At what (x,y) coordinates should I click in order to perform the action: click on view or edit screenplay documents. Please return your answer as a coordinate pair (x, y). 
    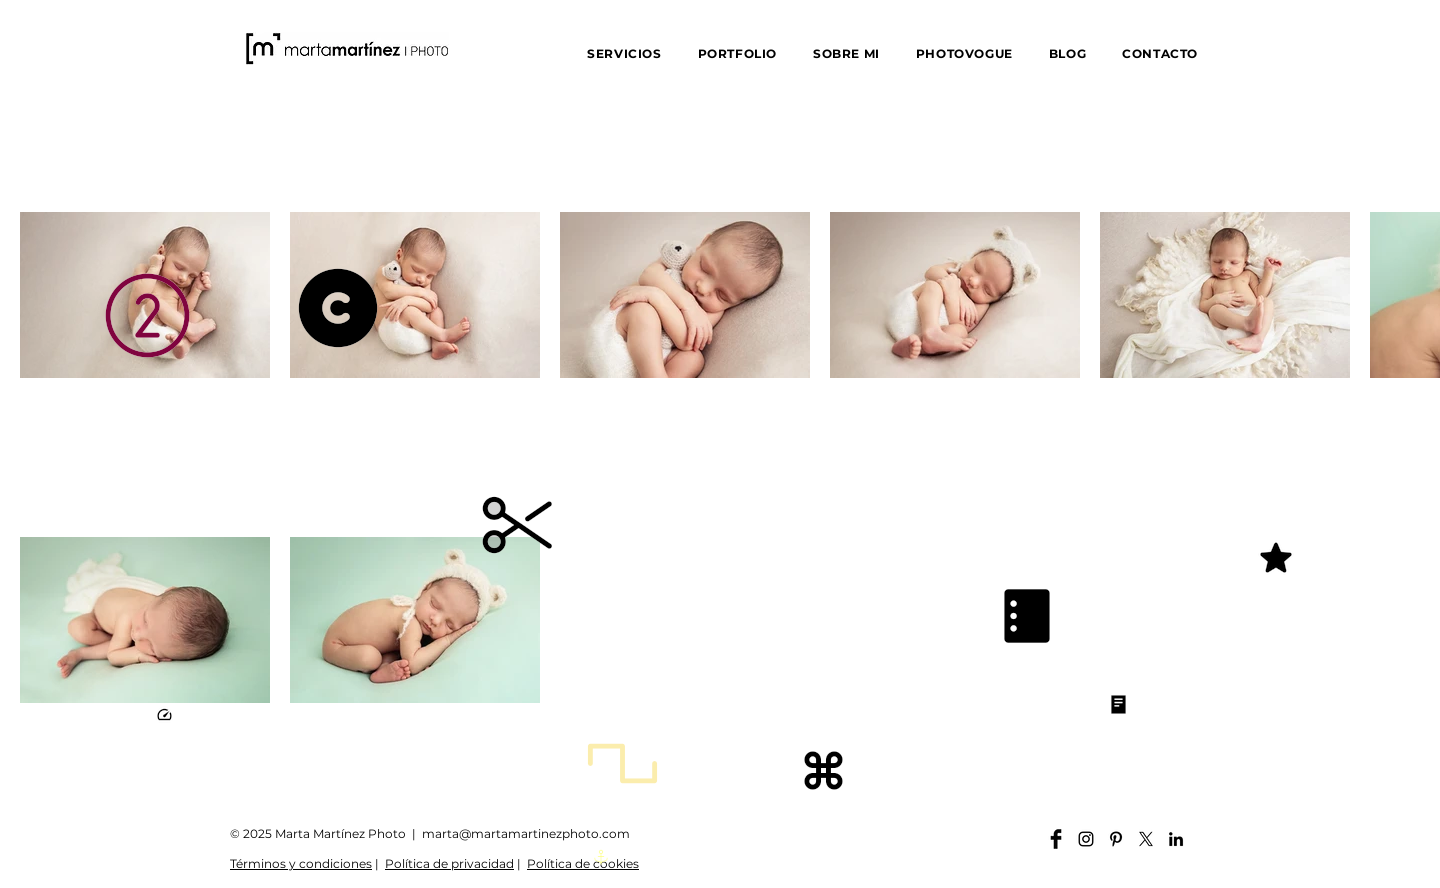
    Looking at the image, I should click on (1027, 616).